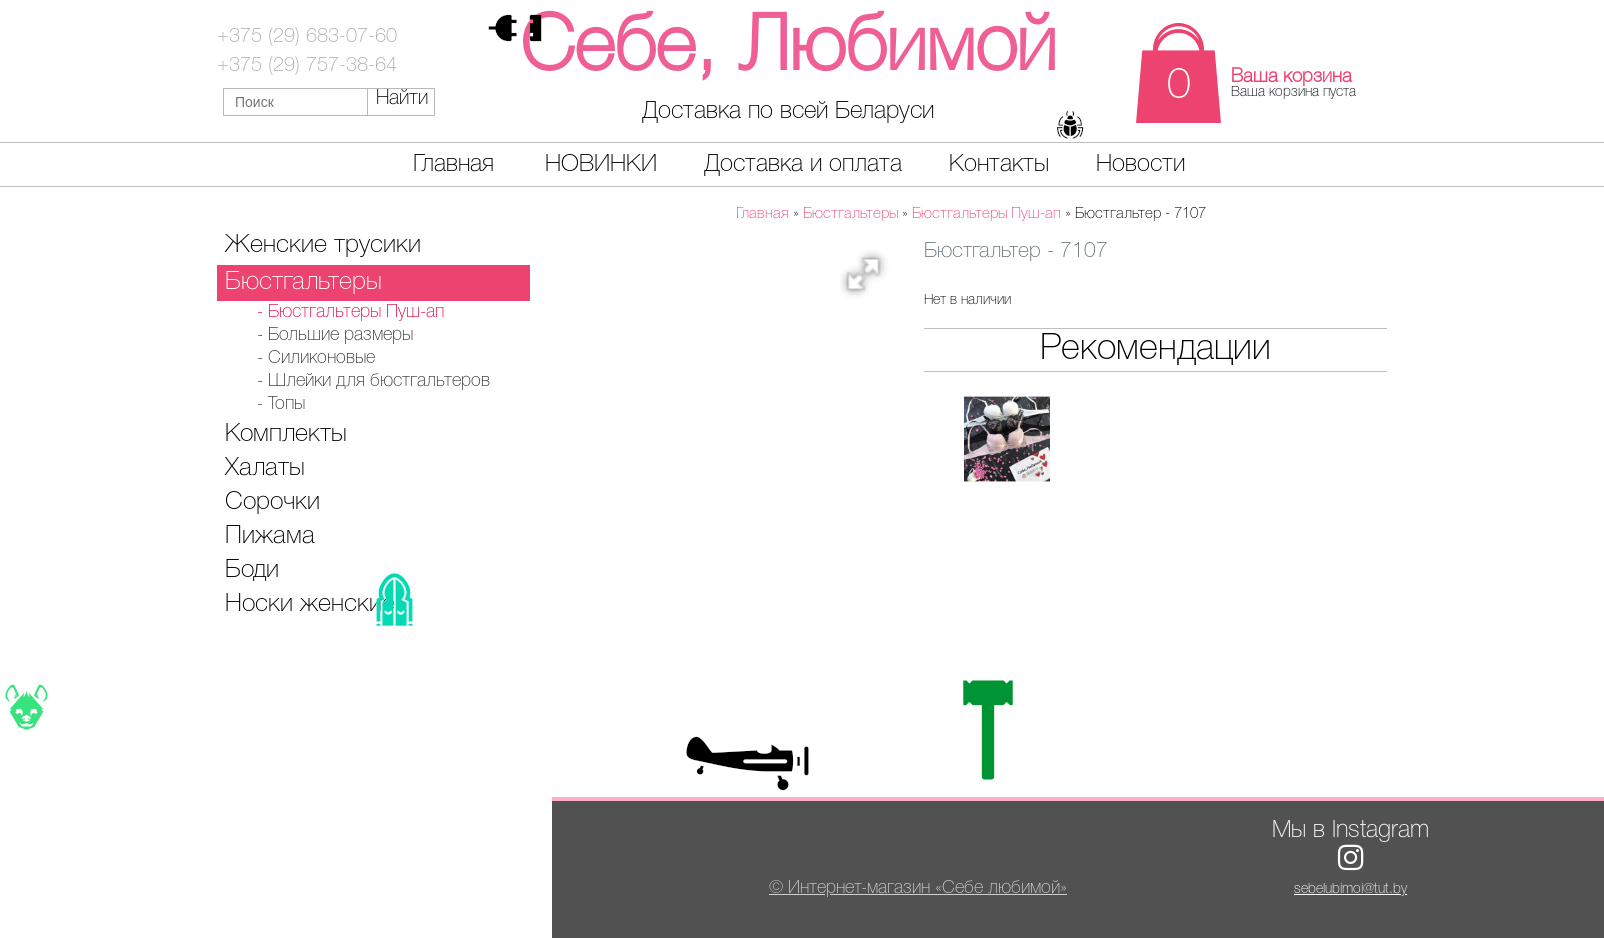  I want to click on enter a palace or themed location, so click(394, 599).